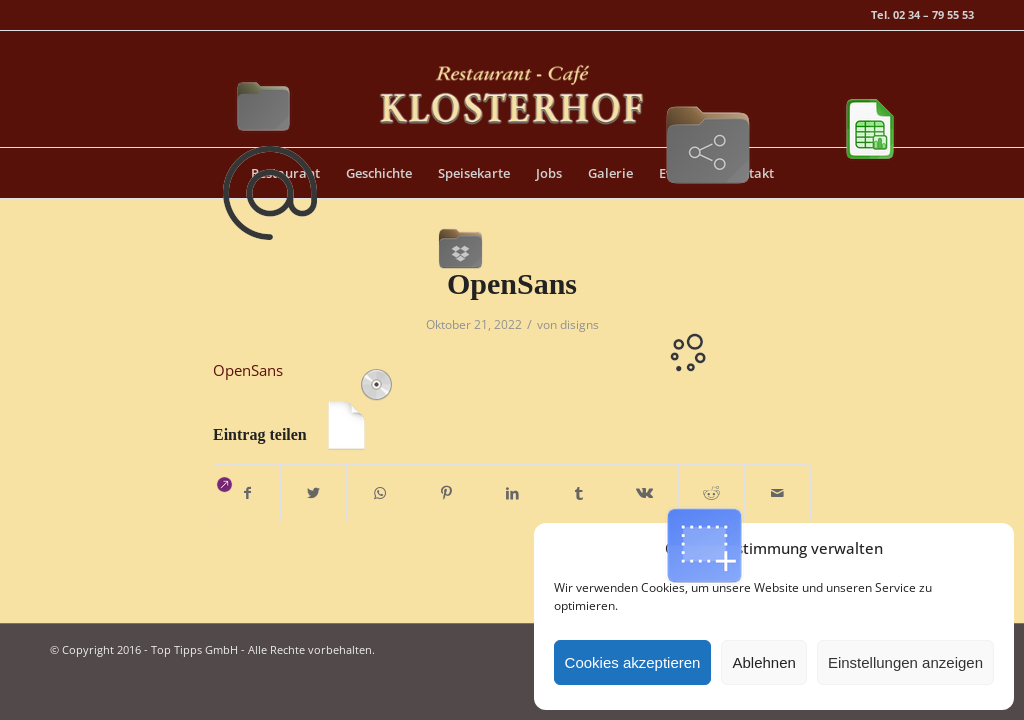 The image size is (1024, 720). Describe the element at coordinates (708, 145) in the screenshot. I see `access your public shared files folder` at that location.